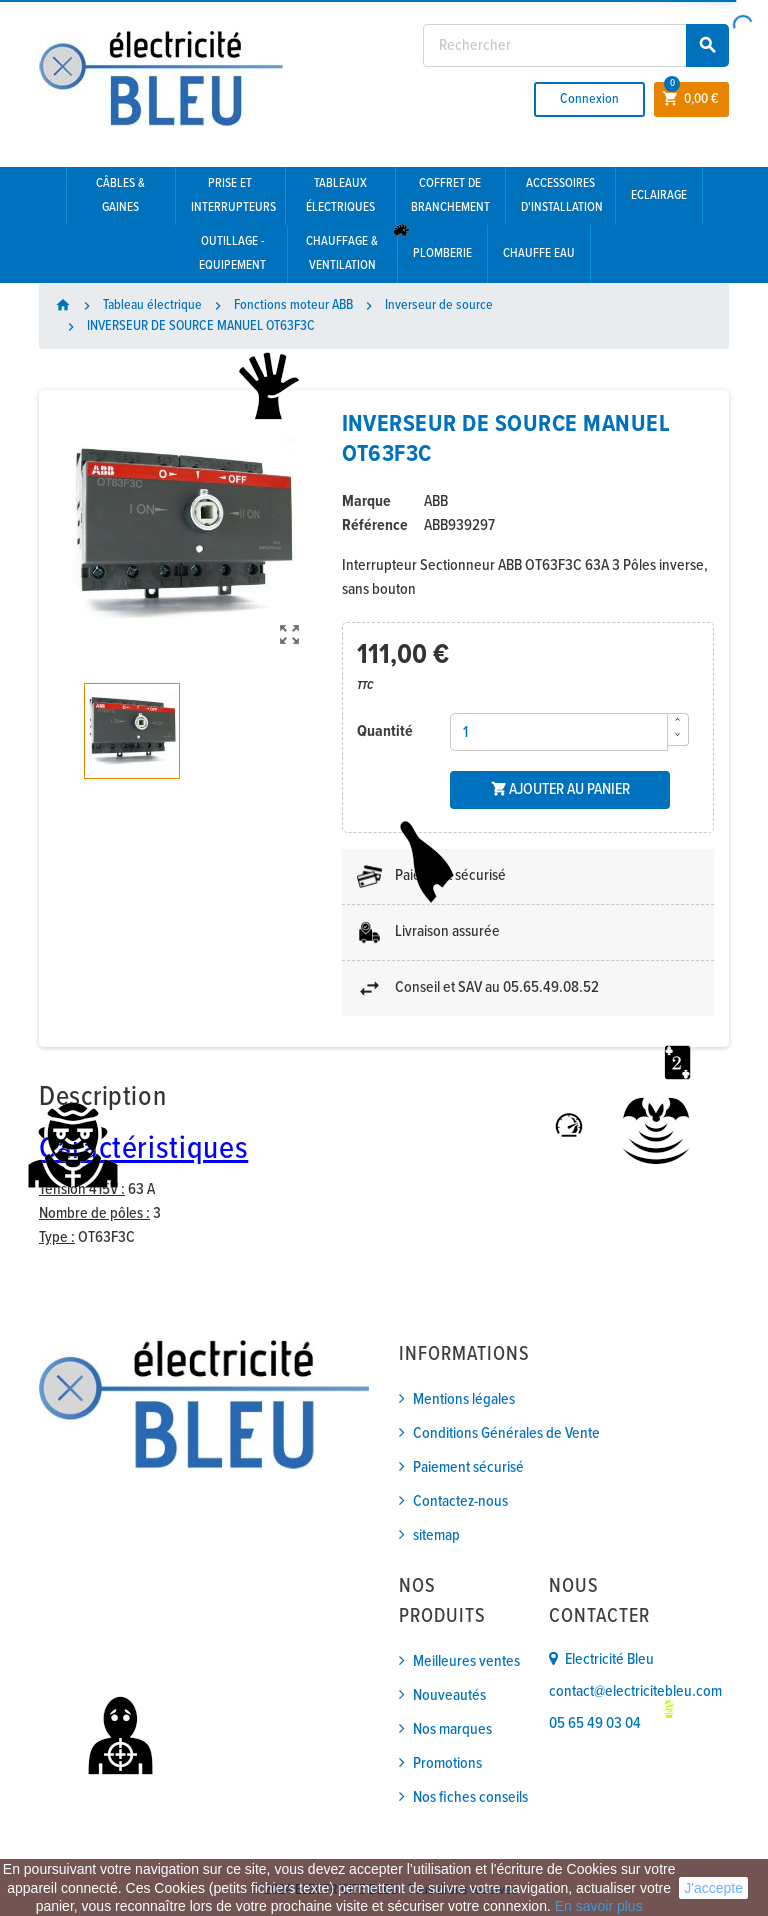 Image resolution: width=768 pixels, height=1916 pixels. What do you see at coordinates (120, 1735) in the screenshot?
I see `target or aim at an enemy` at bounding box center [120, 1735].